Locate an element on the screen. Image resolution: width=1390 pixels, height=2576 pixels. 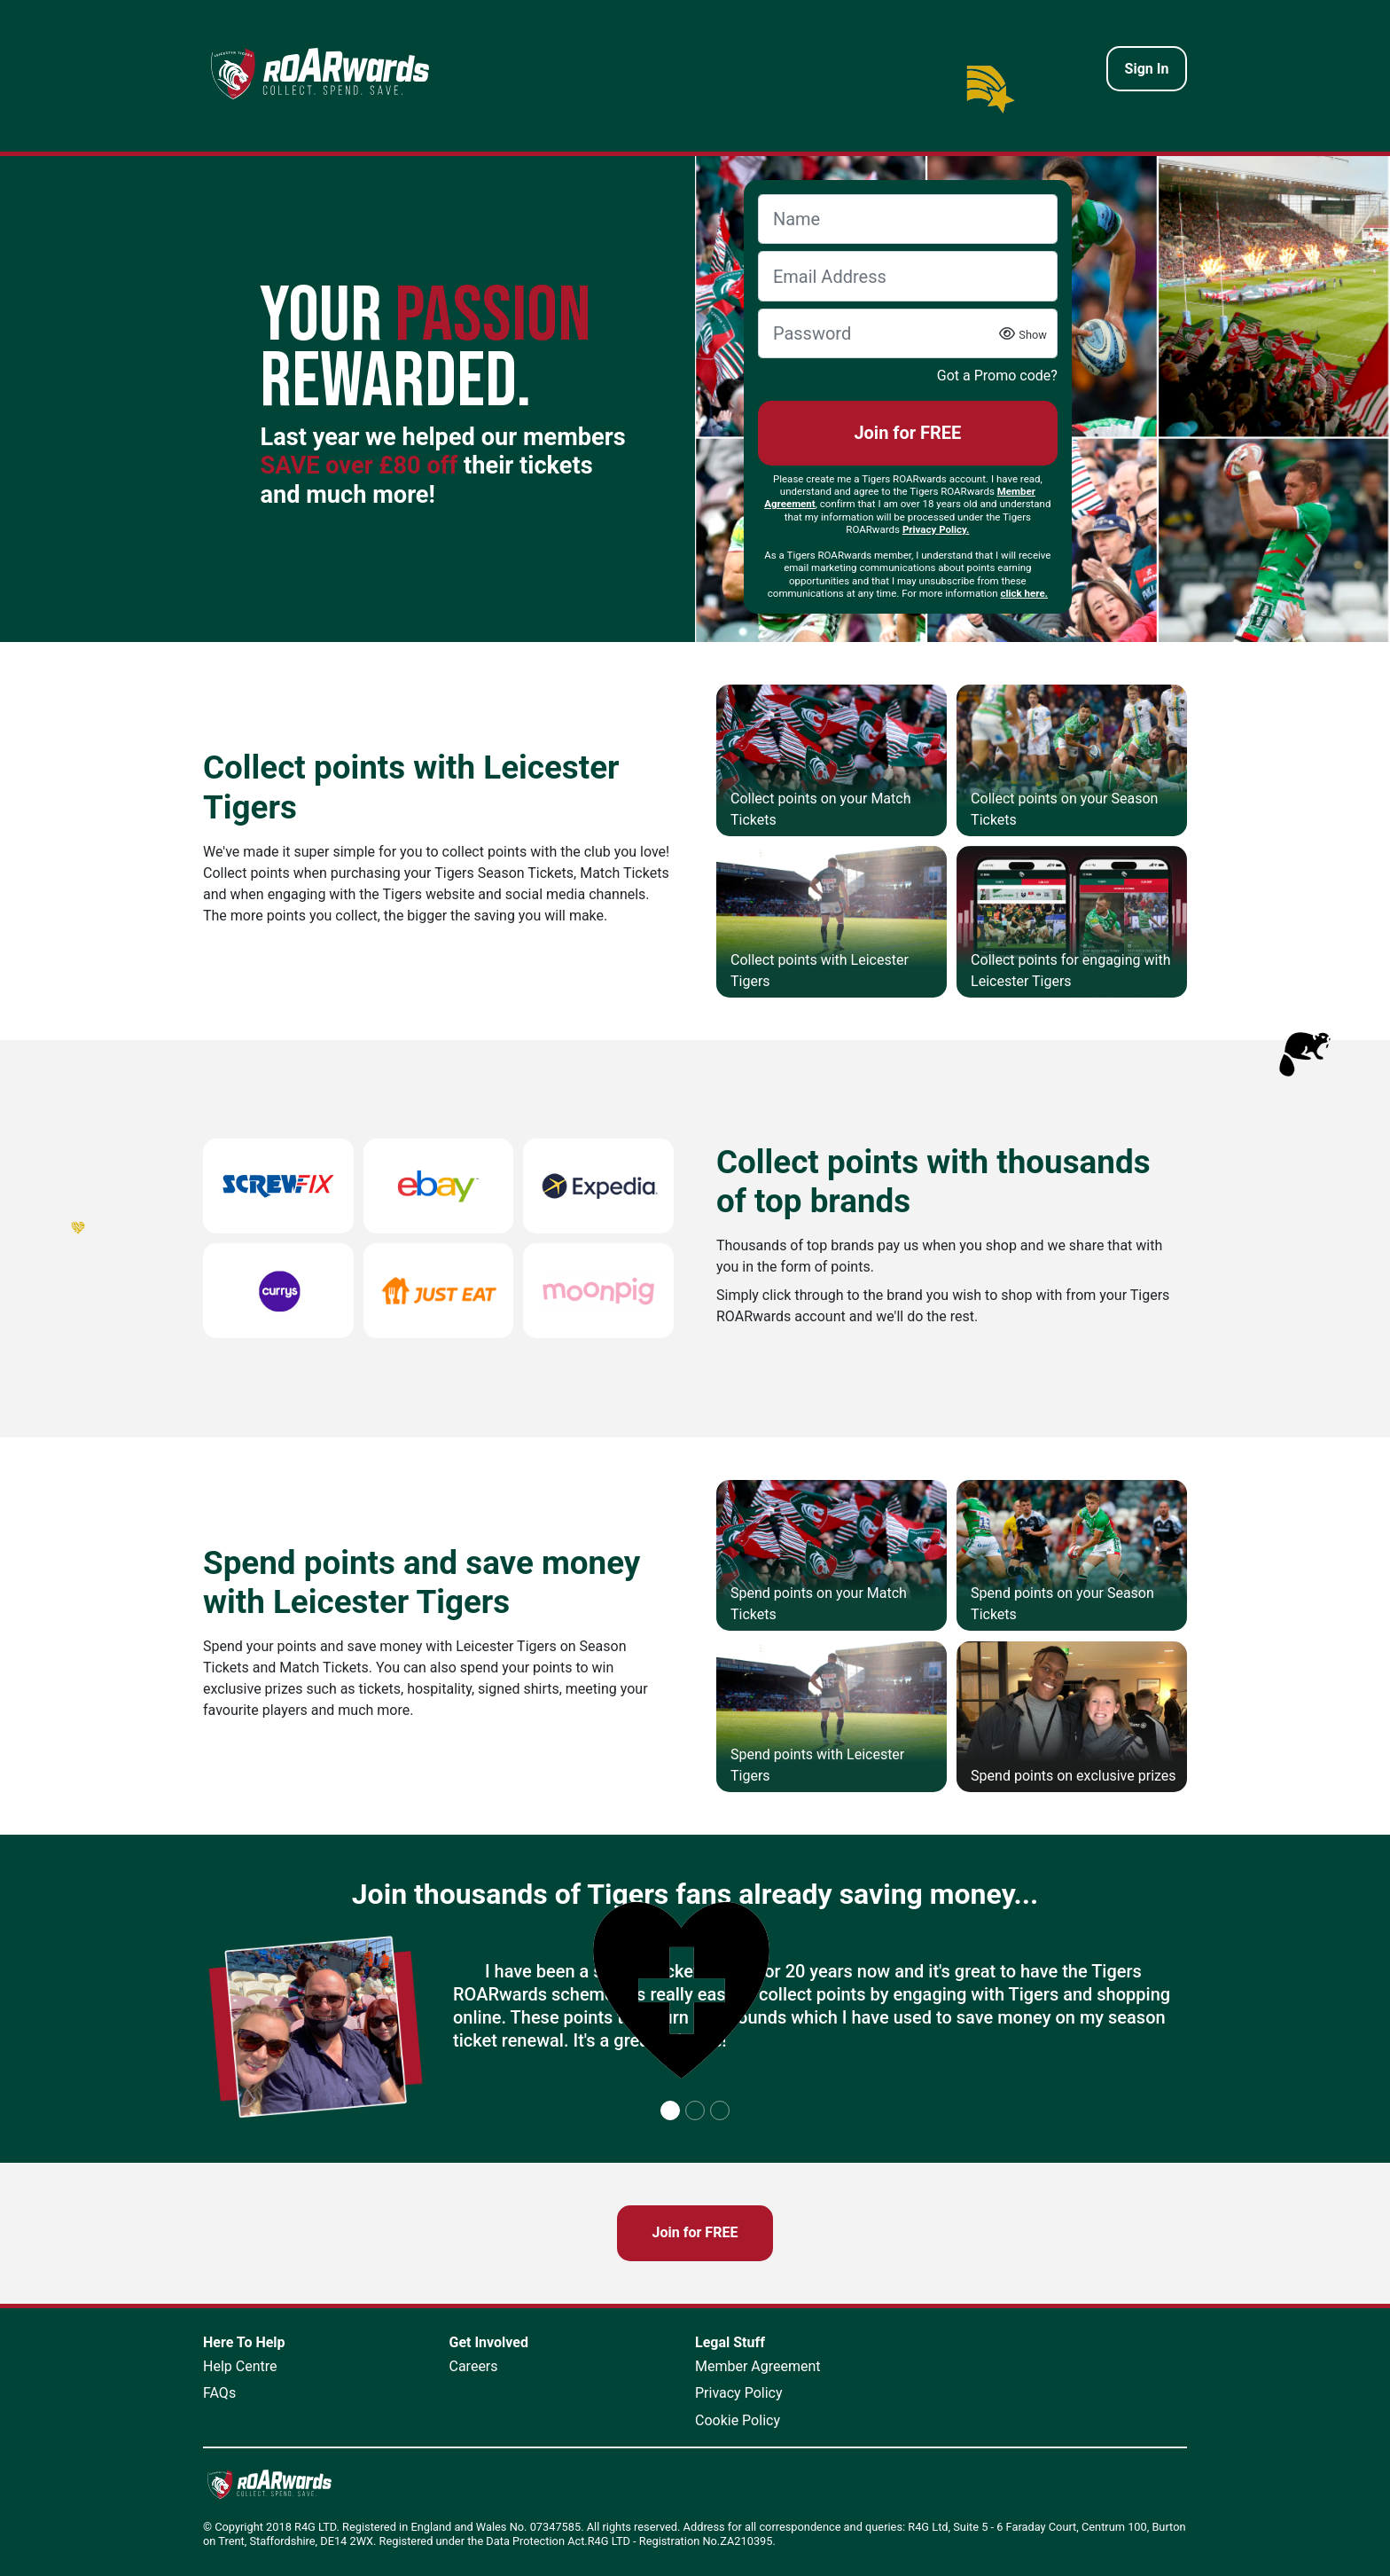
beaver mascot or wildlife game element is located at coordinates (1305, 1054).